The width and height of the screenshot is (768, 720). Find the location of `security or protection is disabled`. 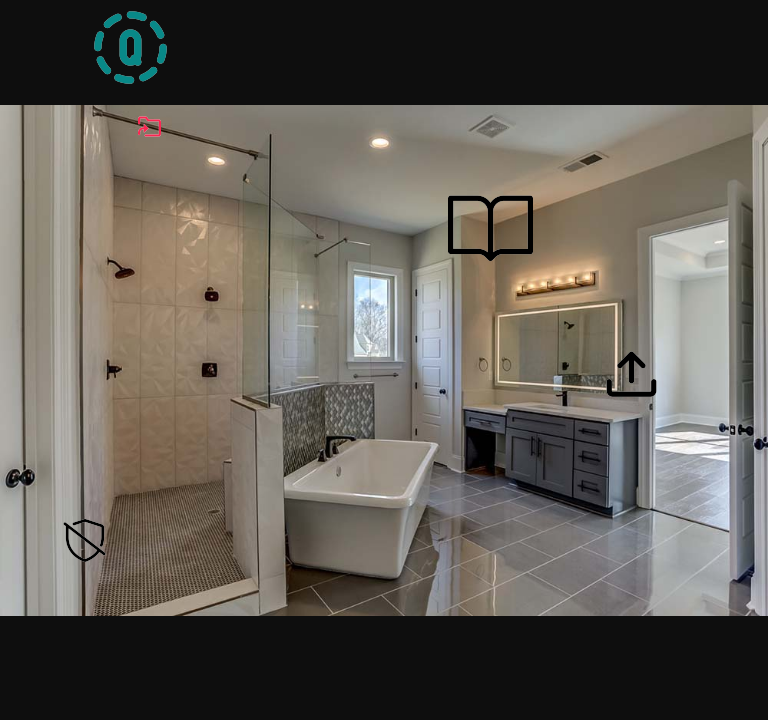

security or protection is disabled is located at coordinates (85, 540).